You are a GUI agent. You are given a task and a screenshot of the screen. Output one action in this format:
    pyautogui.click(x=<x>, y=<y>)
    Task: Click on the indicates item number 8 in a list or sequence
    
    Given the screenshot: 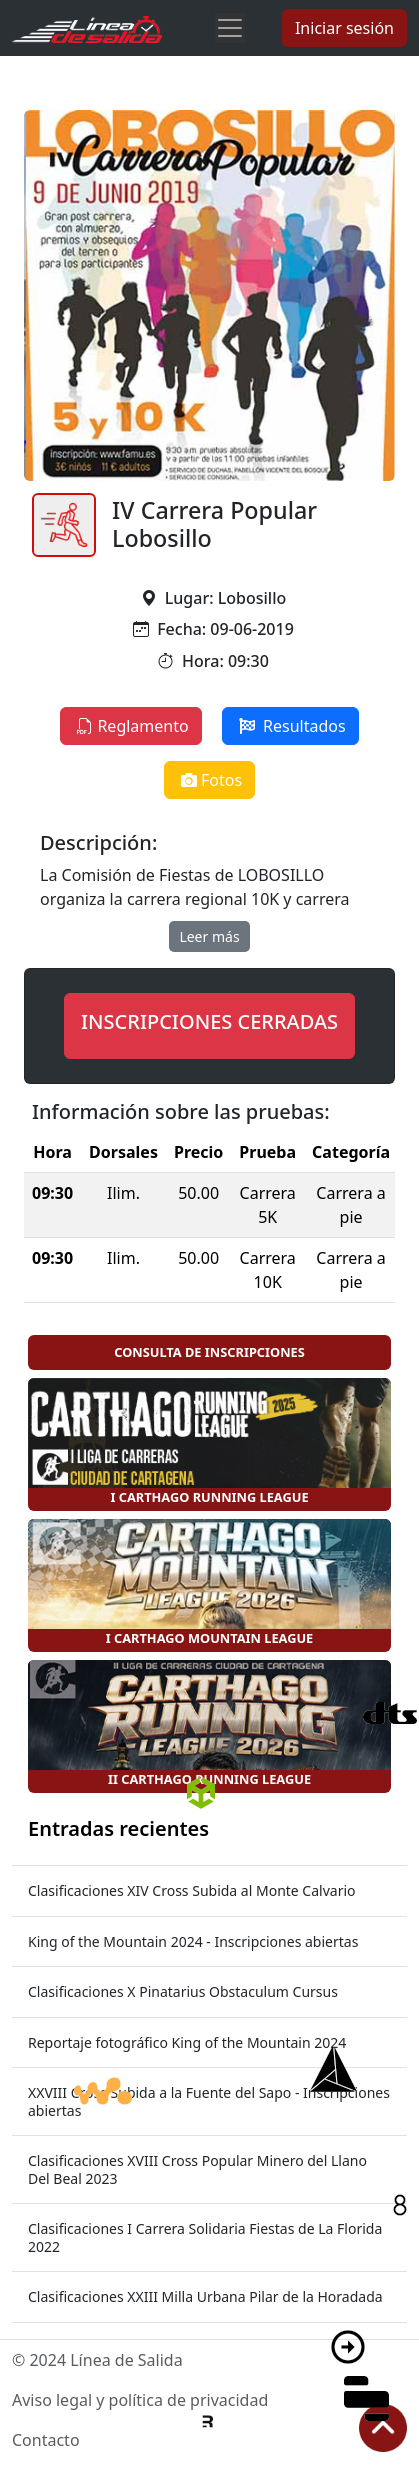 What is the action you would take?
    pyautogui.click(x=400, y=2205)
    